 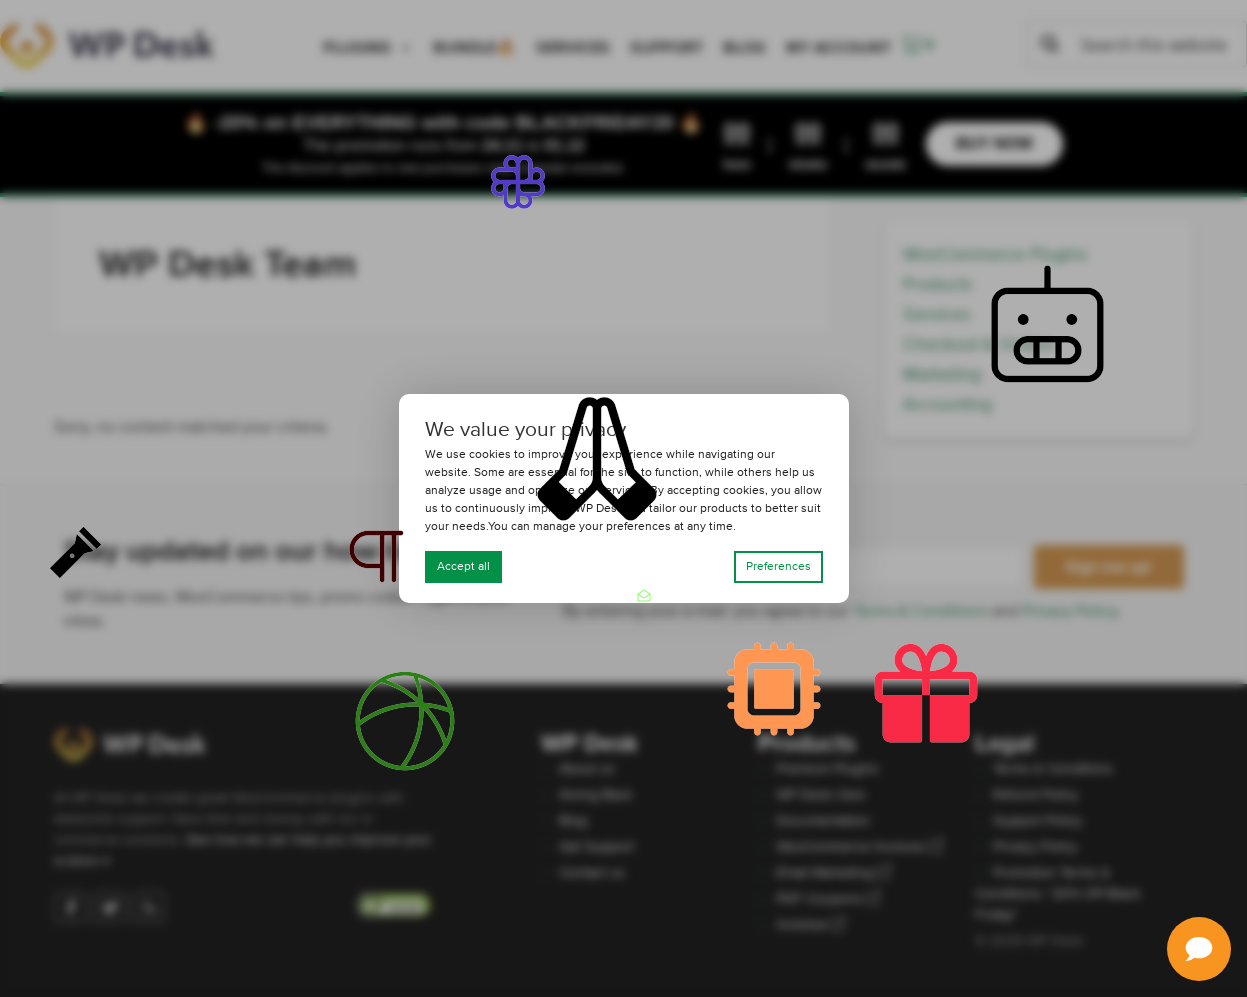 What do you see at coordinates (405, 721) in the screenshot?
I see `access beach or vacation-related features` at bounding box center [405, 721].